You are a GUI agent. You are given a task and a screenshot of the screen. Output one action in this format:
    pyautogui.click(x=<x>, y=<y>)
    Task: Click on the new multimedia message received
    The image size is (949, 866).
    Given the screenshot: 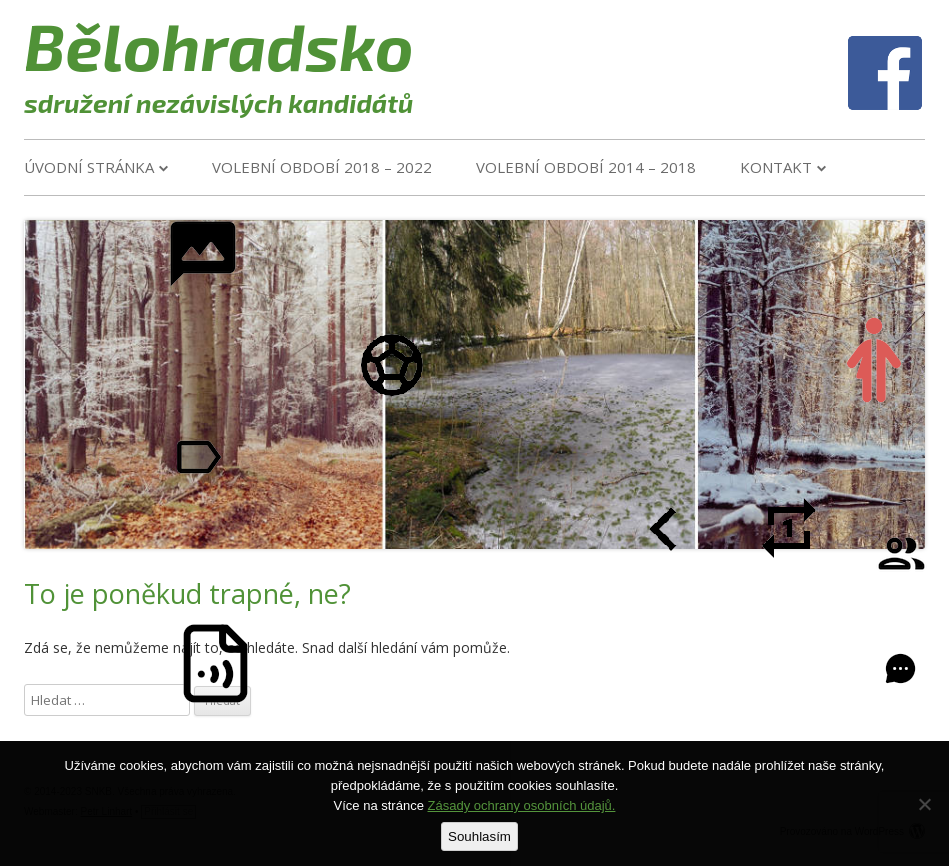 What is the action you would take?
    pyautogui.click(x=203, y=254)
    